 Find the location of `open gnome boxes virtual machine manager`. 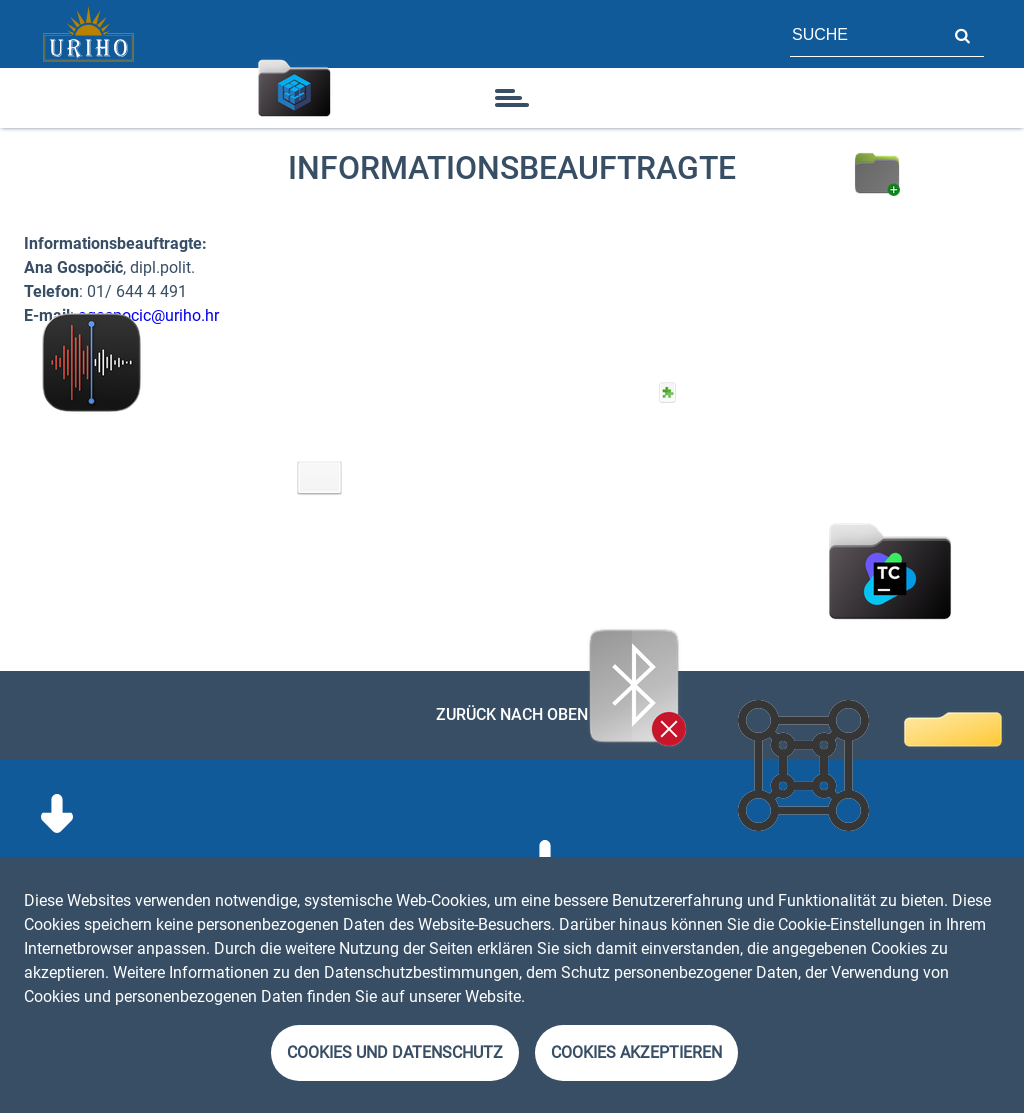

open gnome boxes virtual machine manager is located at coordinates (803, 765).